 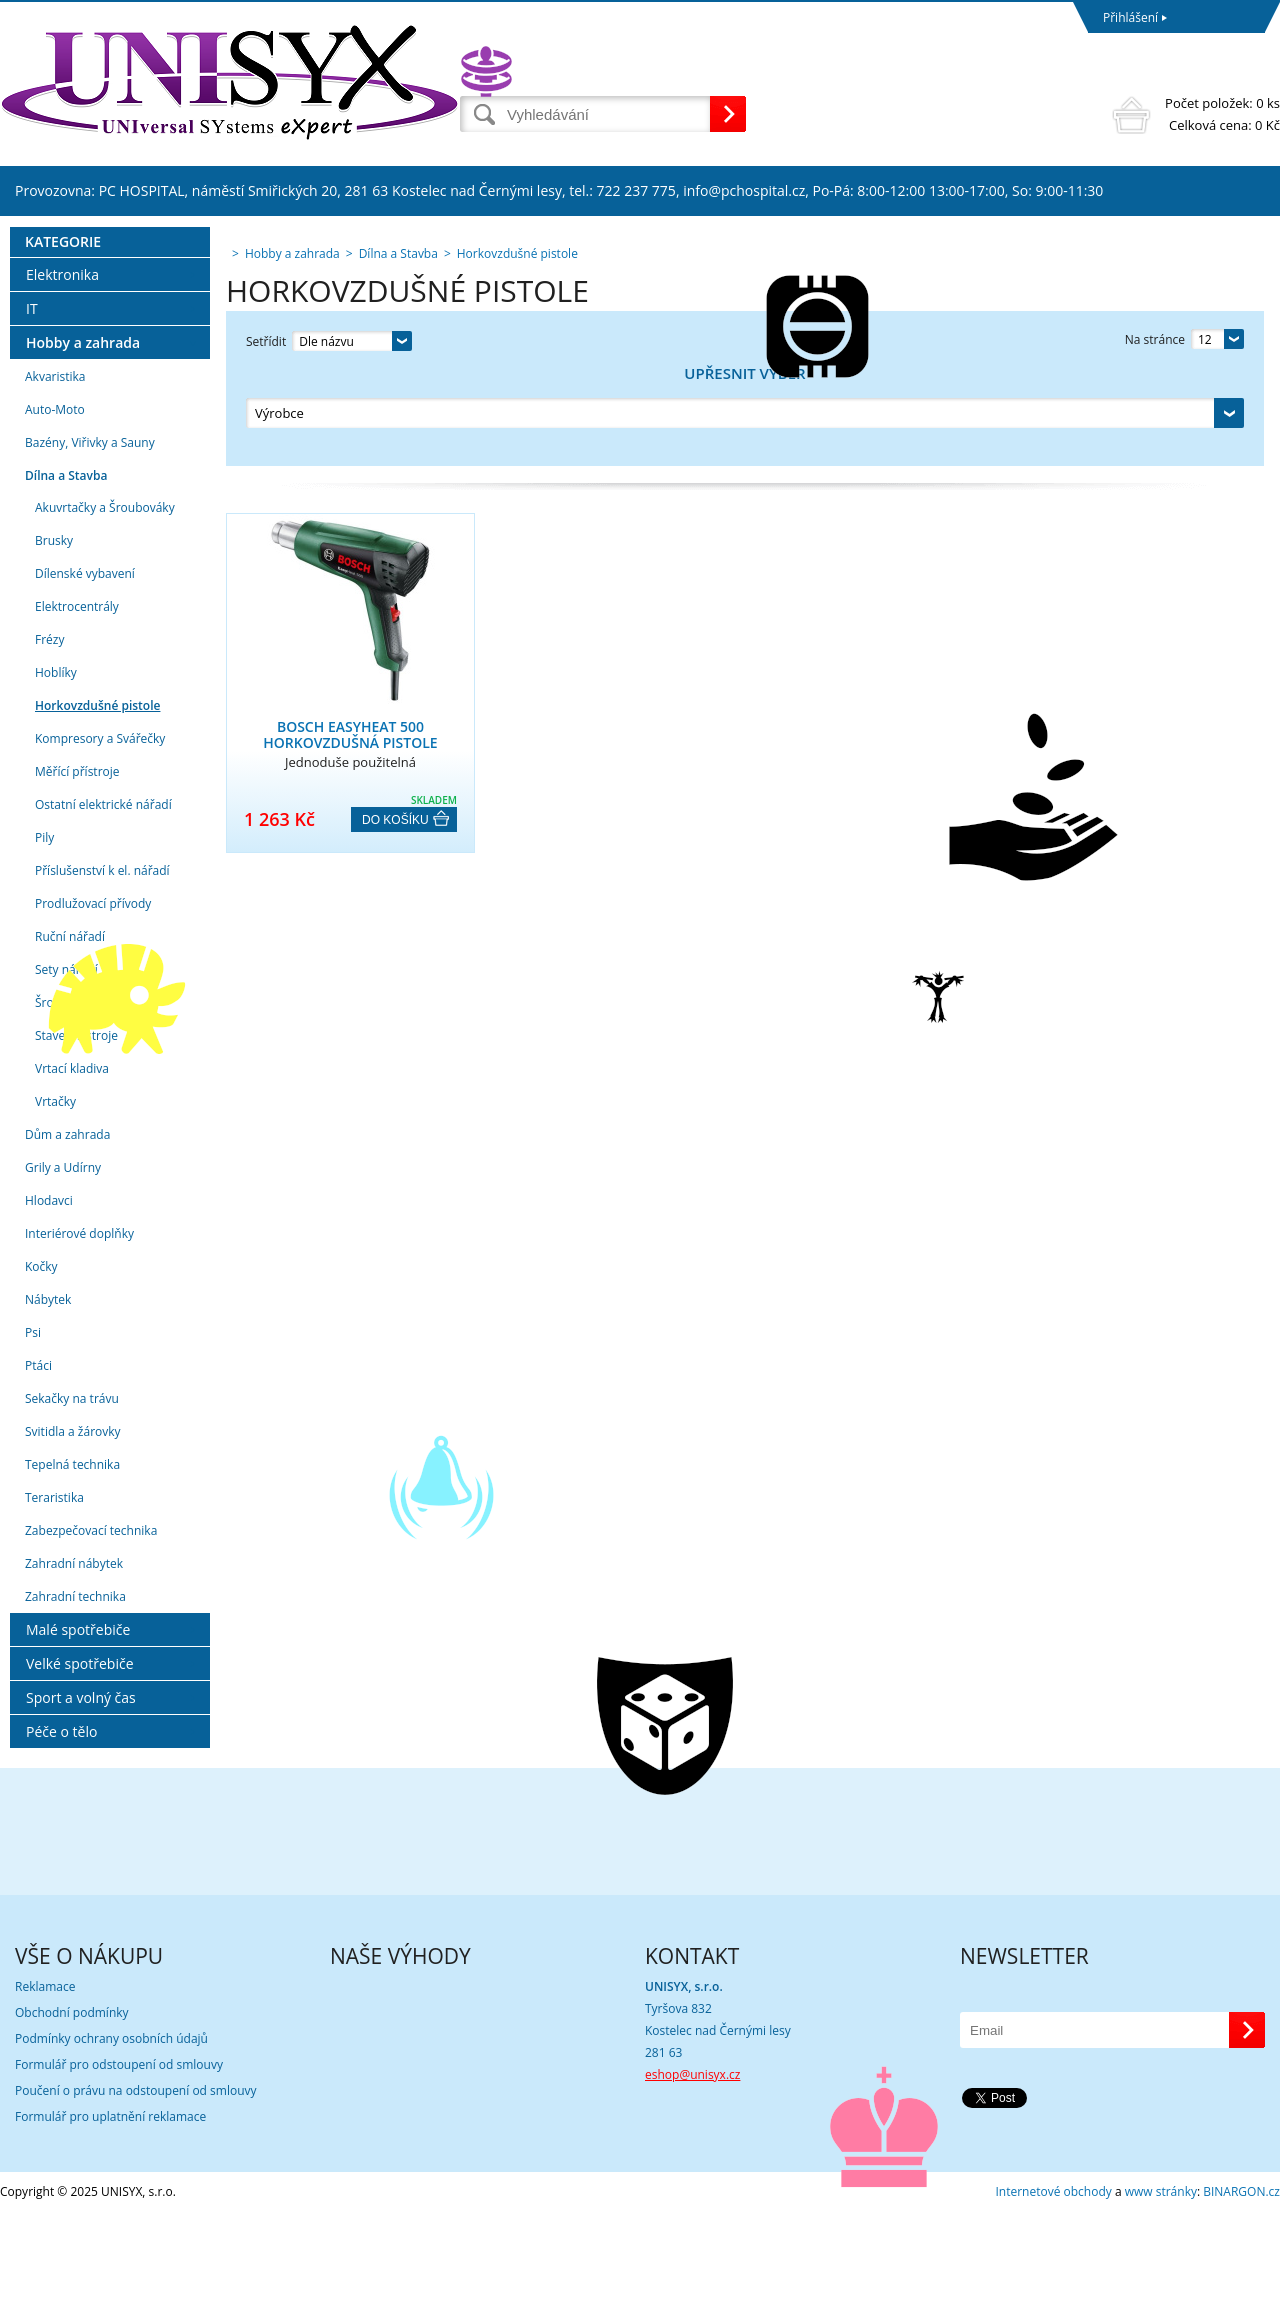 What do you see at coordinates (938, 996) in the screenshot?
I see `indicates a farm or agricultural game section` at bounding box center [938, 996].